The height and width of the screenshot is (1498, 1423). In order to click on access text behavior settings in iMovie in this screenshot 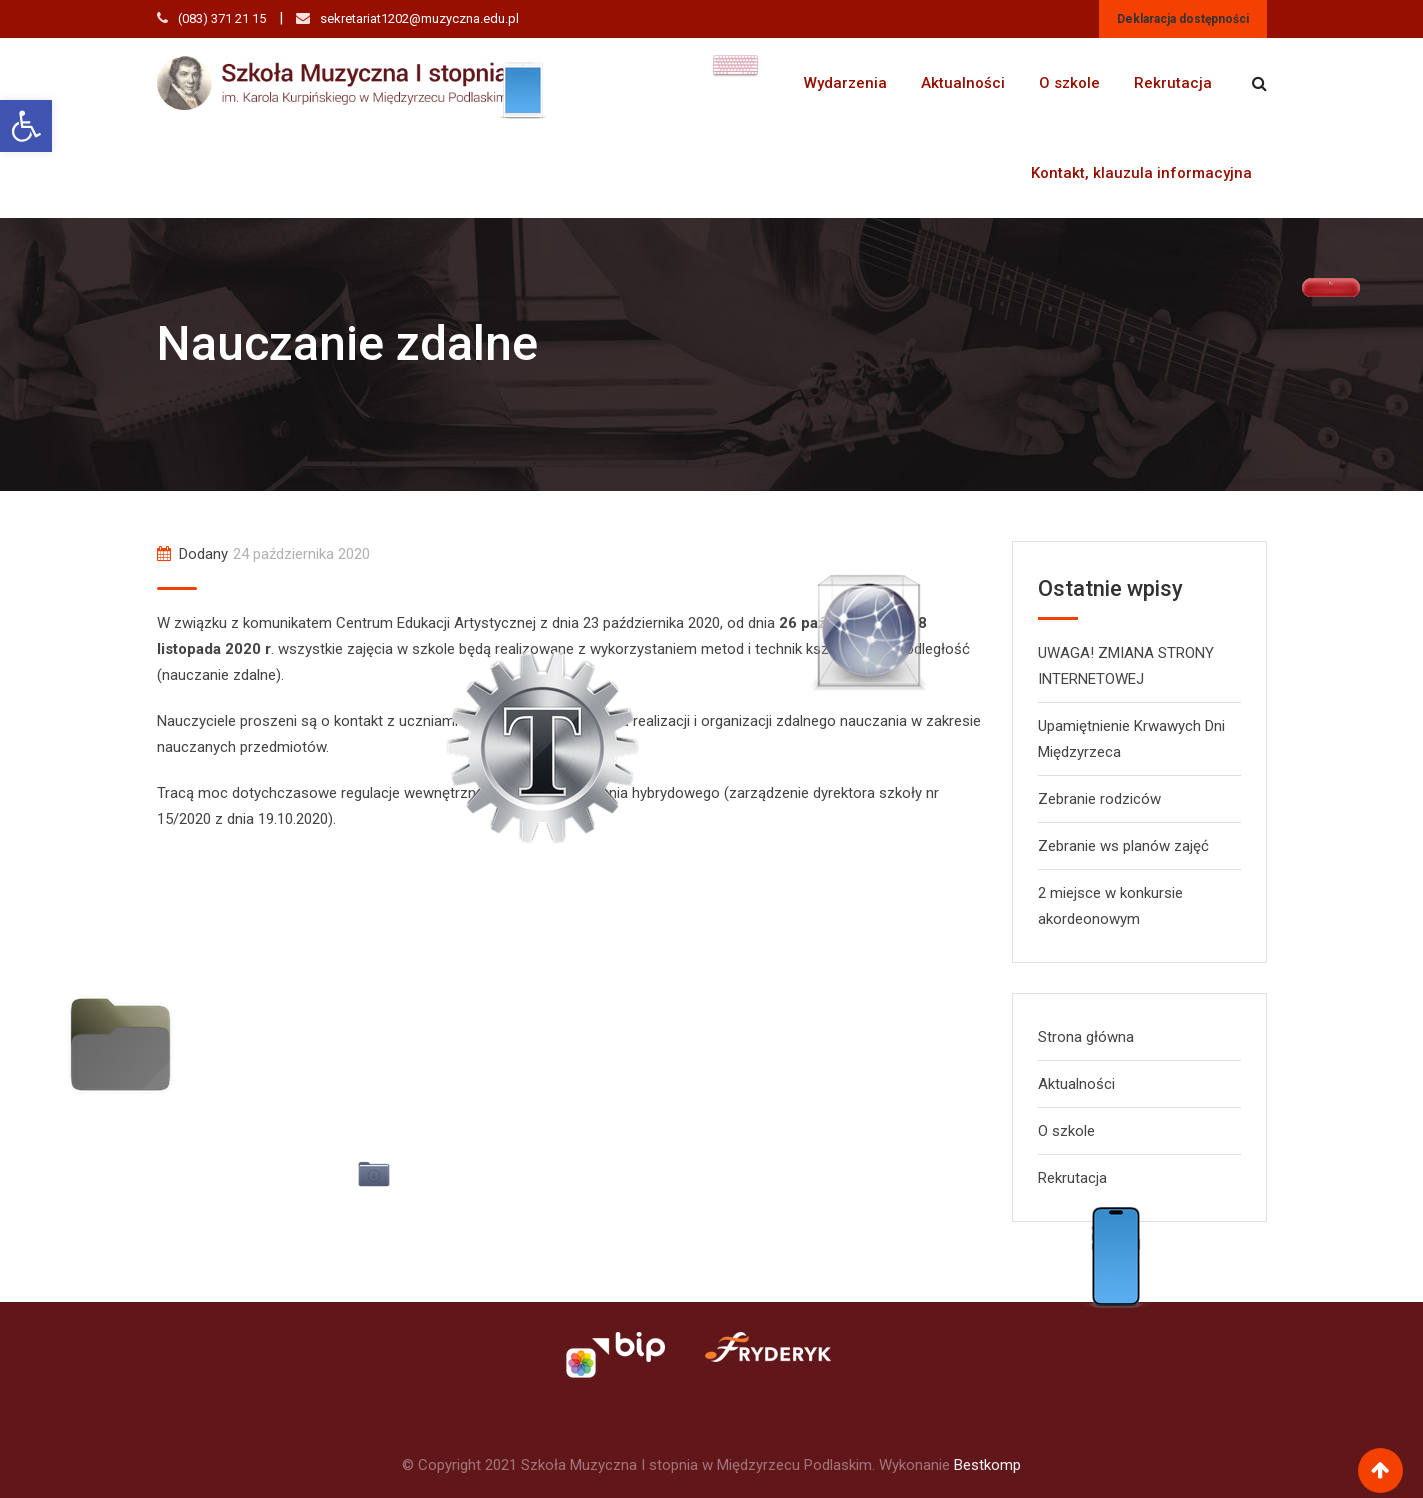, I will do `click(542, 747)`.